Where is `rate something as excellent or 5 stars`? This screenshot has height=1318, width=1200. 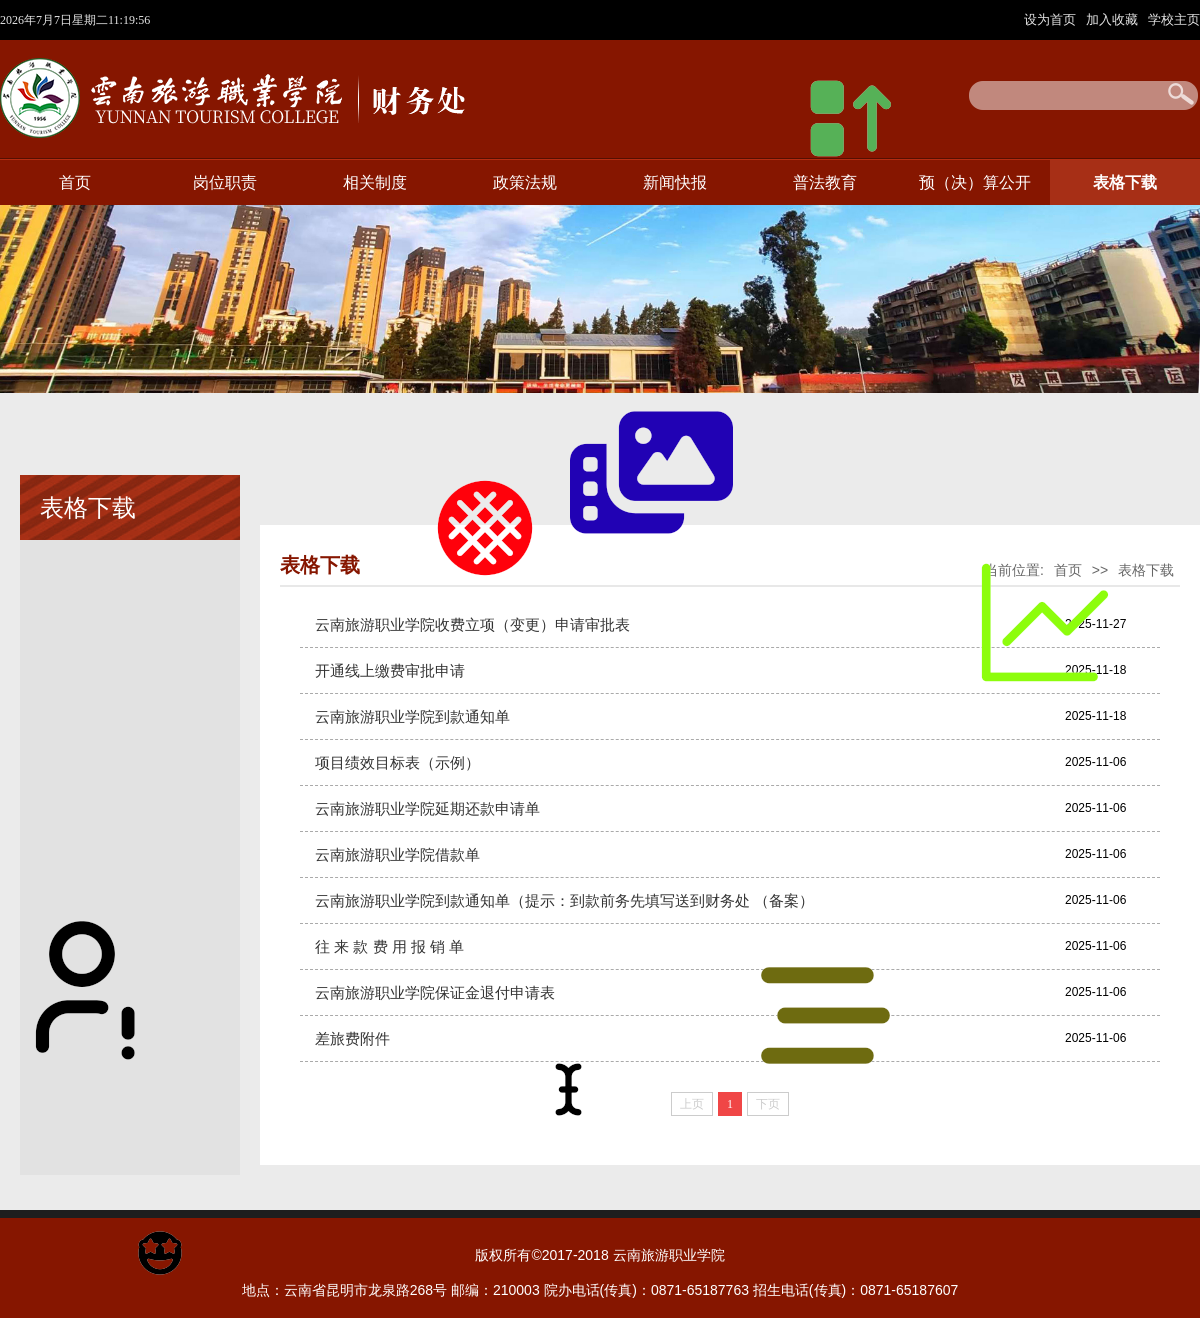
rate something as excellent or 5 stars is located at coordinates (160, 1253).